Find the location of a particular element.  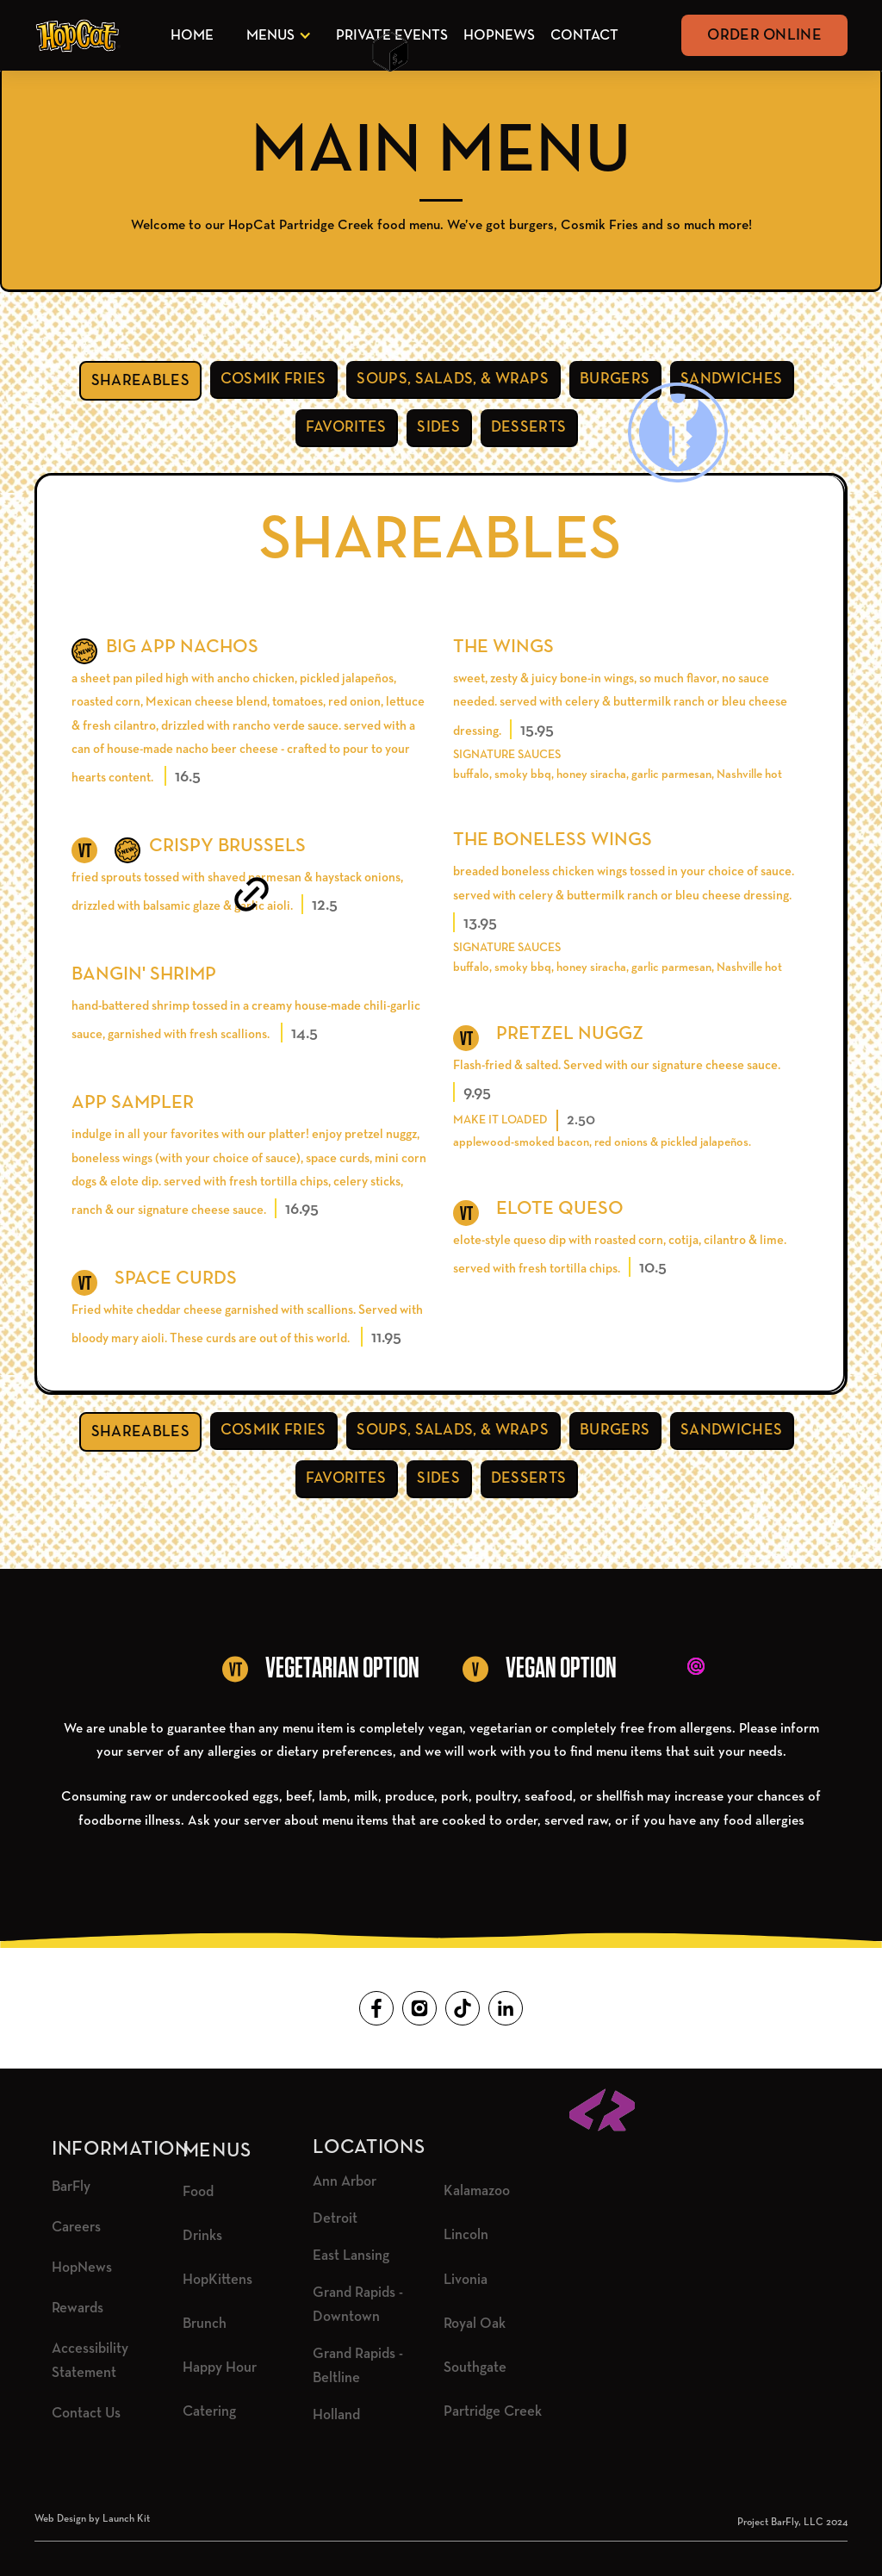

open terminal or command line interface is located at coordinates (390, 52).